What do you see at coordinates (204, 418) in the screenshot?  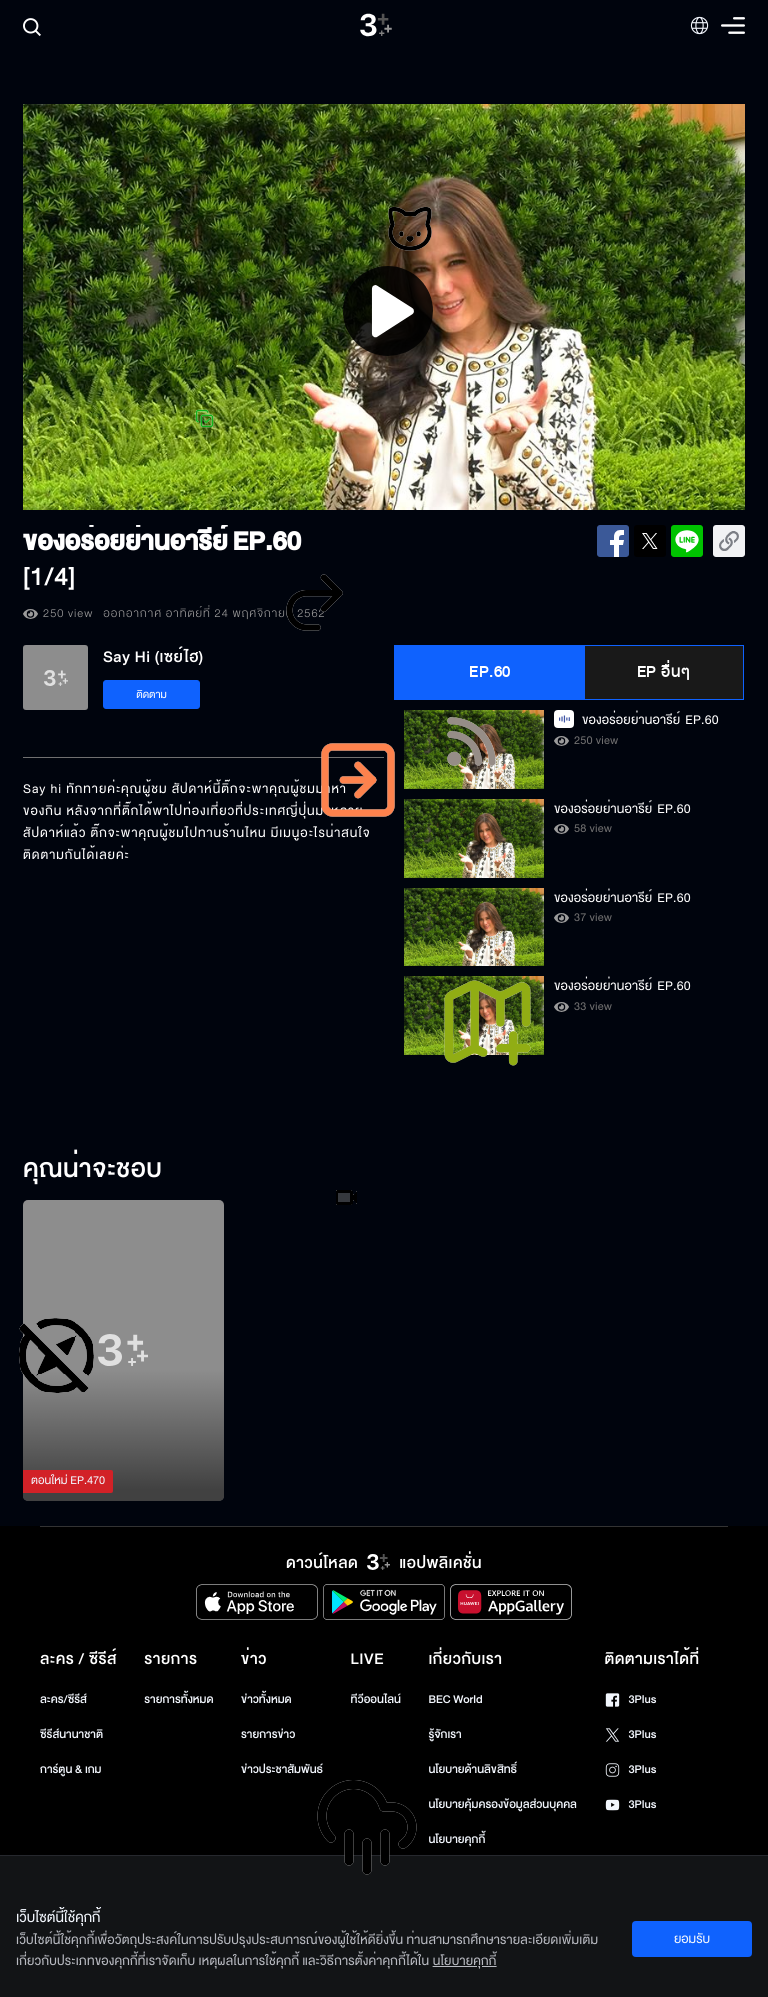 I see `content copied to clipboard successfully` at bounding box center [204, 418].